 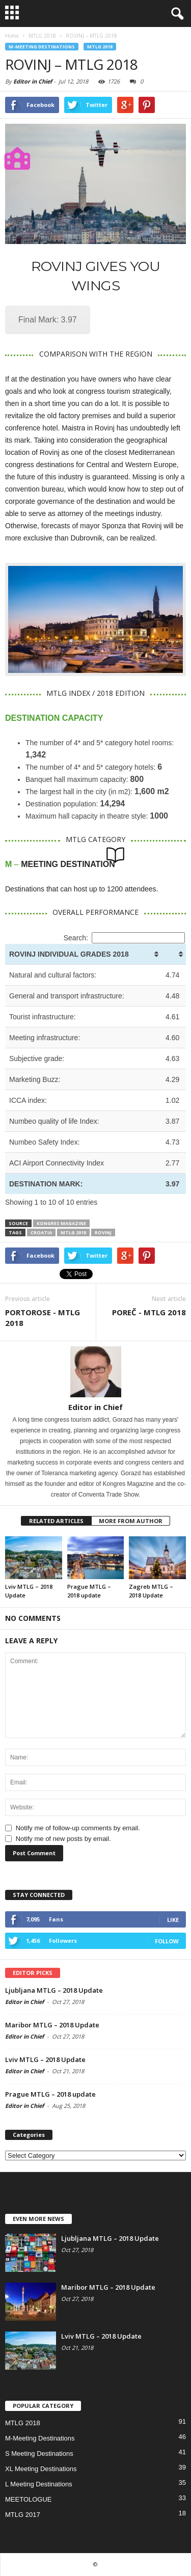 What do you see at coordinates (115, 855) in the screenshot?
I see `open reading list or library` at bounding box center [115, 855].